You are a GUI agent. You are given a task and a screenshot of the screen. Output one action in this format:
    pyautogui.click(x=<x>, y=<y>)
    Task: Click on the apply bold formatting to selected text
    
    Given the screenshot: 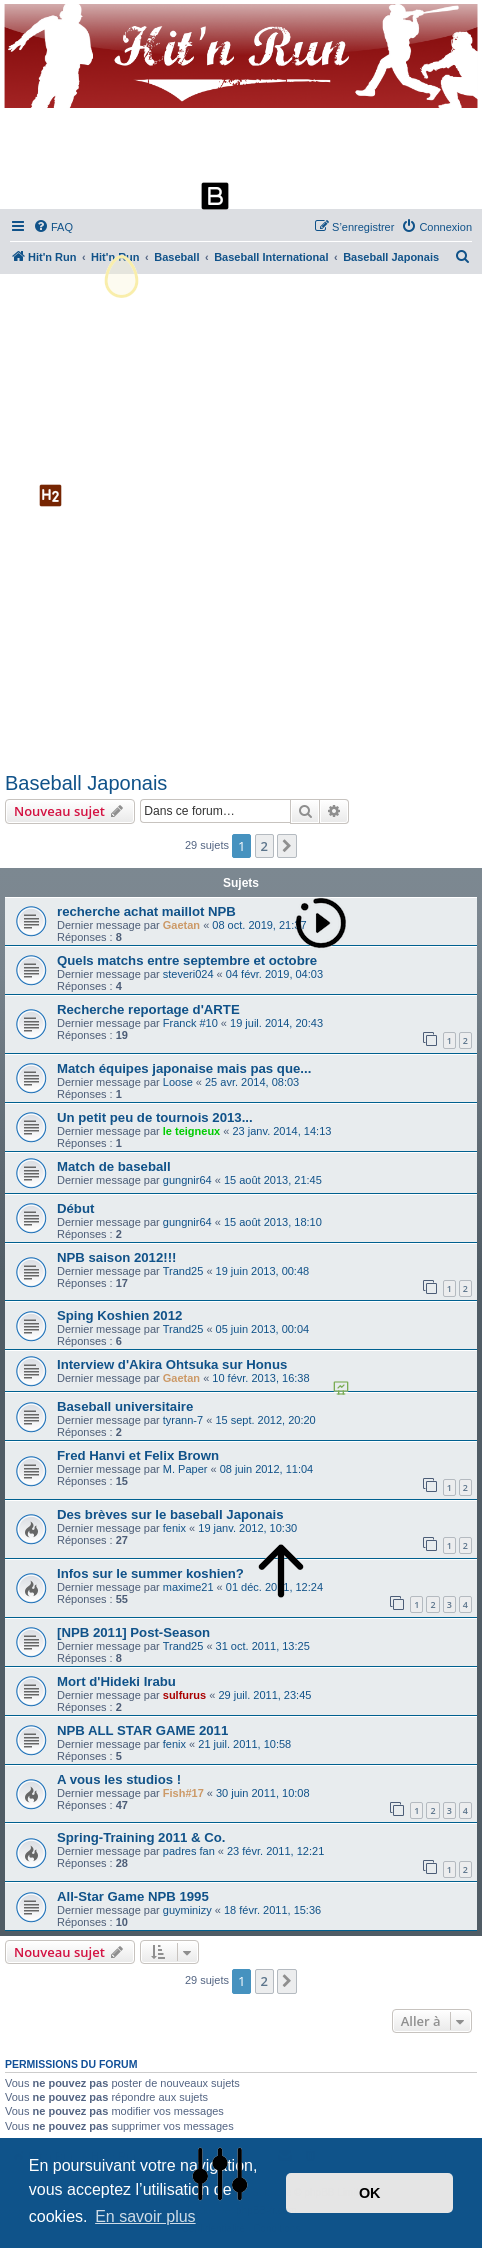 What is the action you would take?
    pyautogui.click(x=215, y=196)
    